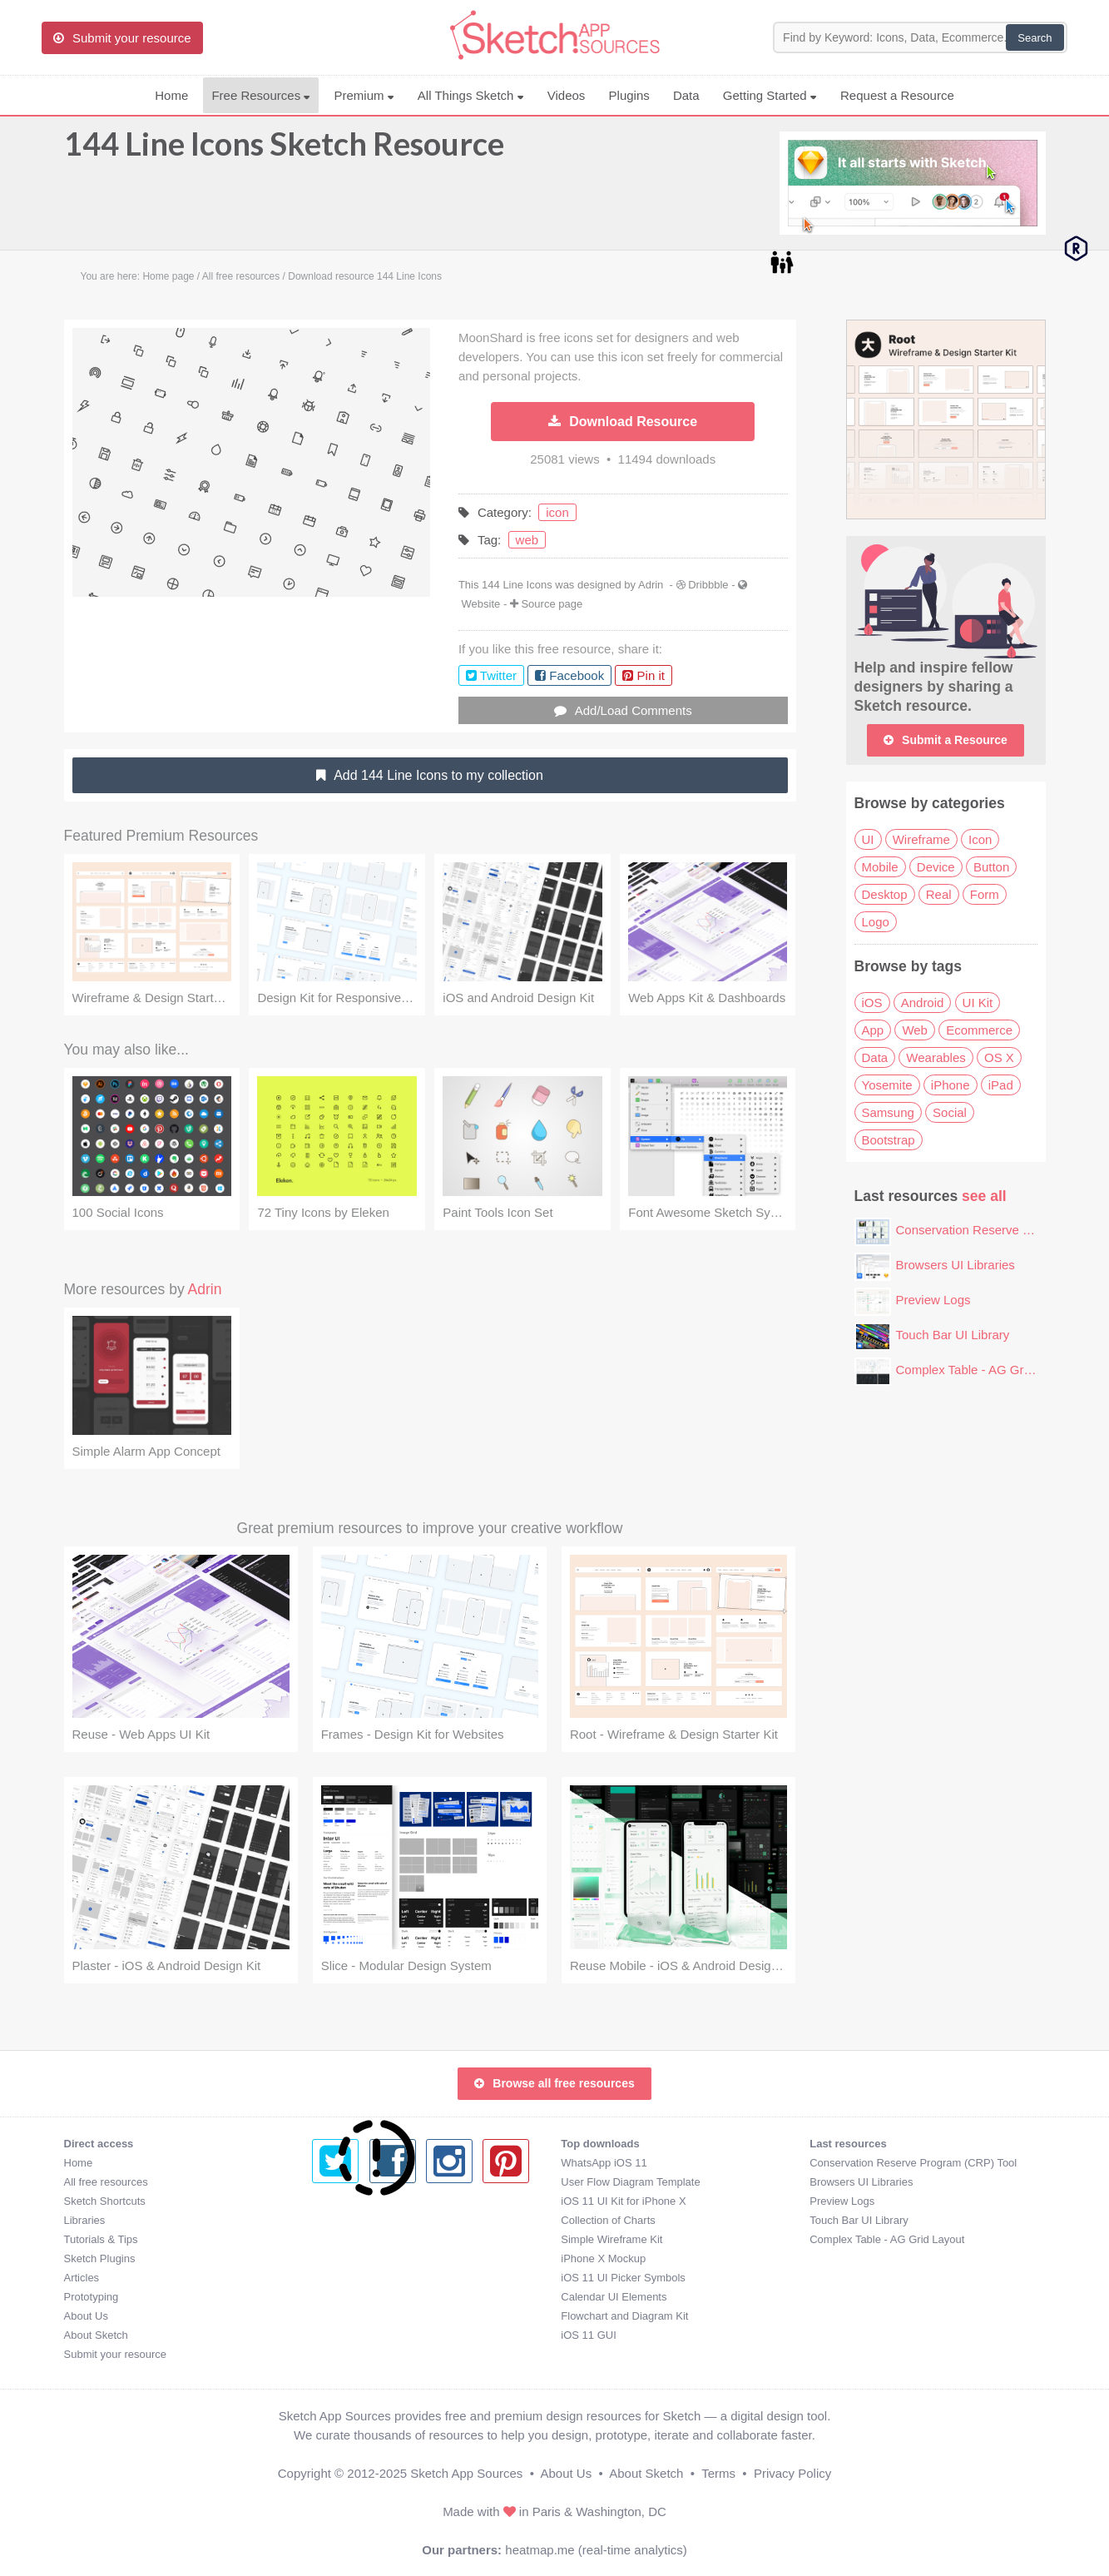  Describe the element at coordinates (376, 2157) in the screenshot. I see `indicates a task in progress with a warning or issue` at that location.